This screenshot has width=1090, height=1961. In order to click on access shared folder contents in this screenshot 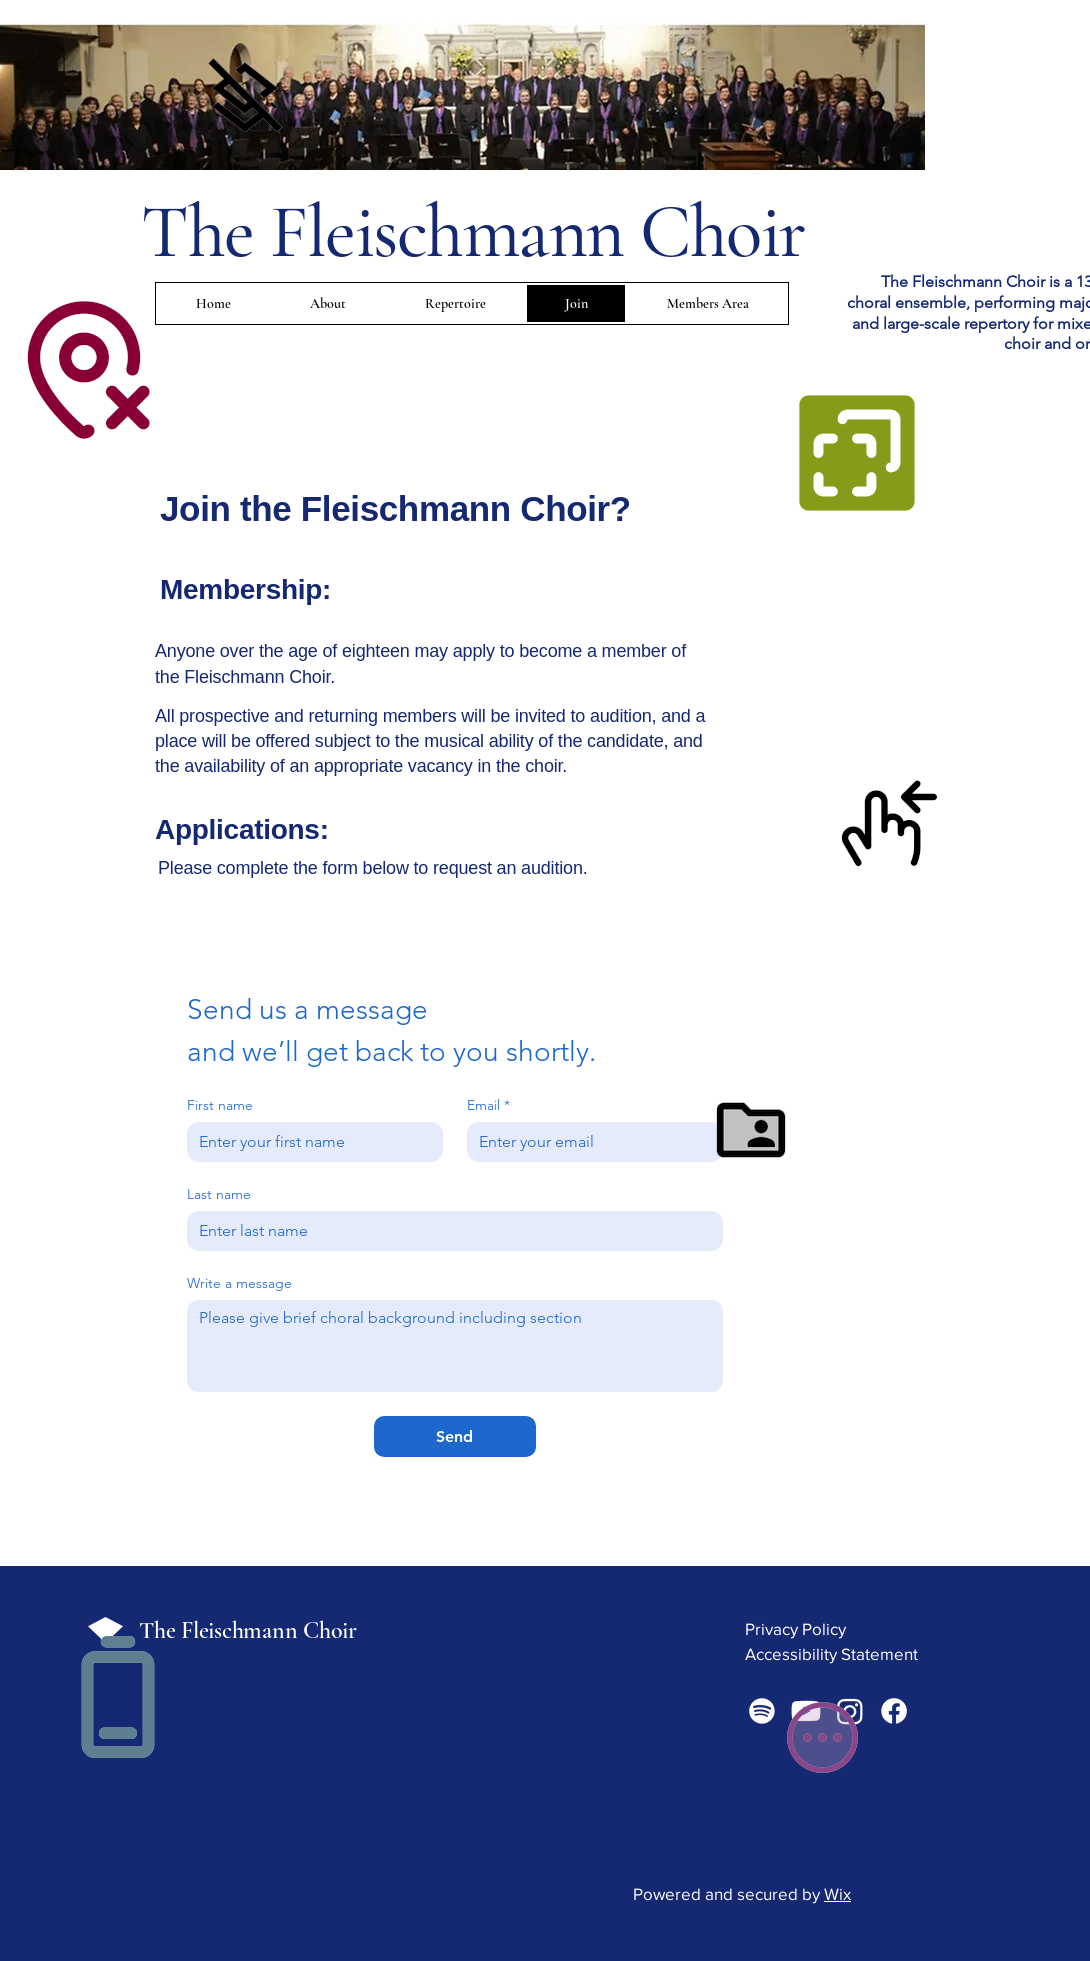, I will do `click(751, 1130)`.